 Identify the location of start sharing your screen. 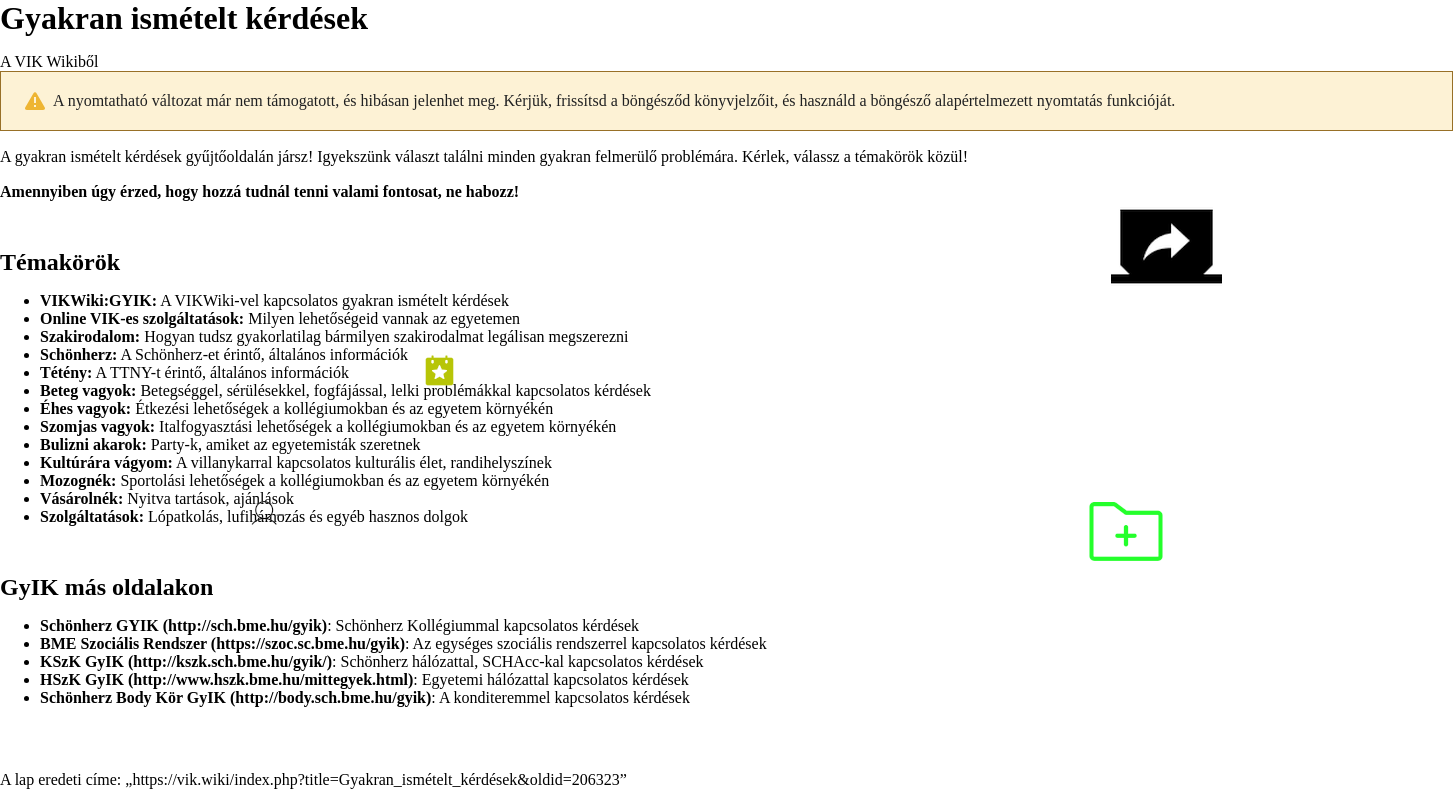
(1166, 246).